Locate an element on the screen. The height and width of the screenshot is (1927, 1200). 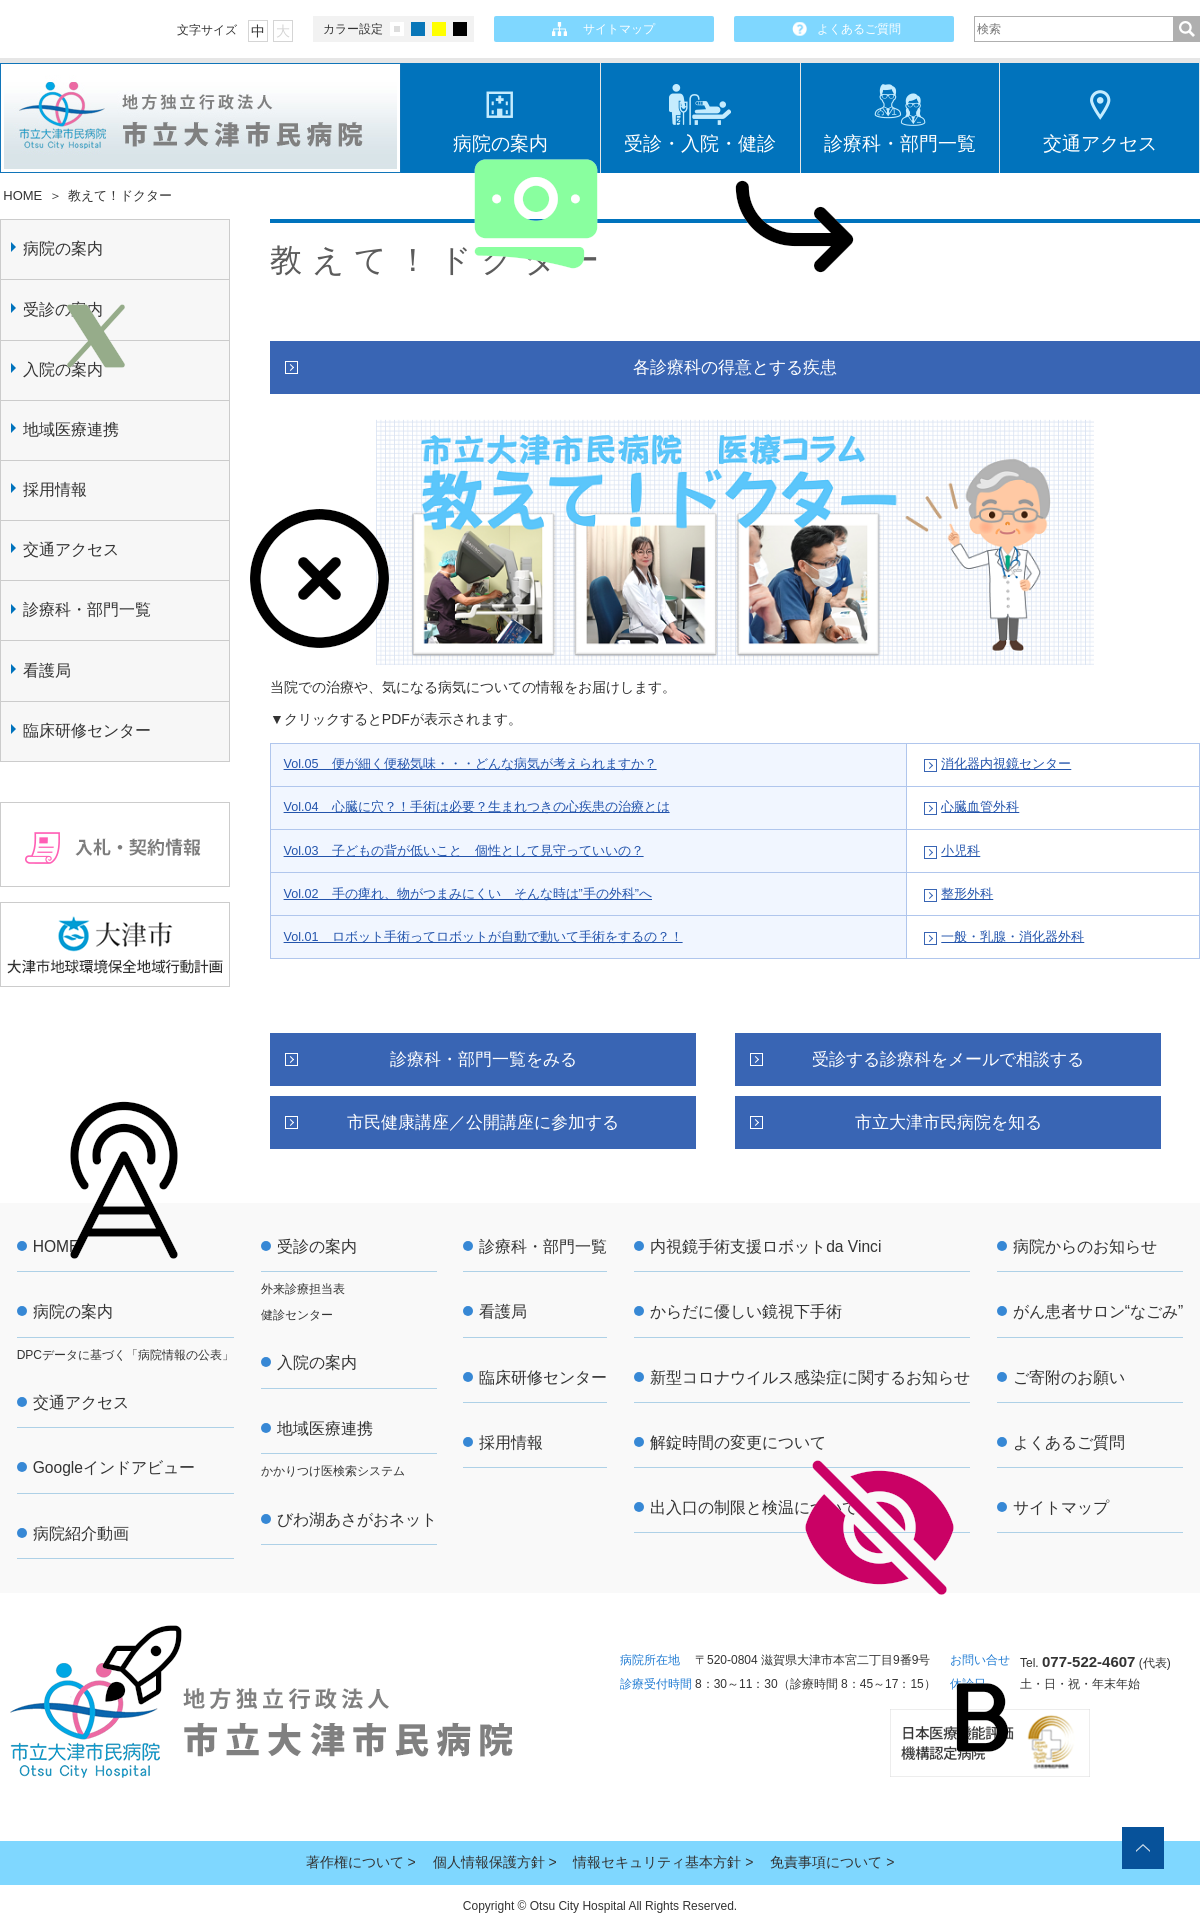
indicates cellular network signal or connectivity is located at coordinates (124, 1183).